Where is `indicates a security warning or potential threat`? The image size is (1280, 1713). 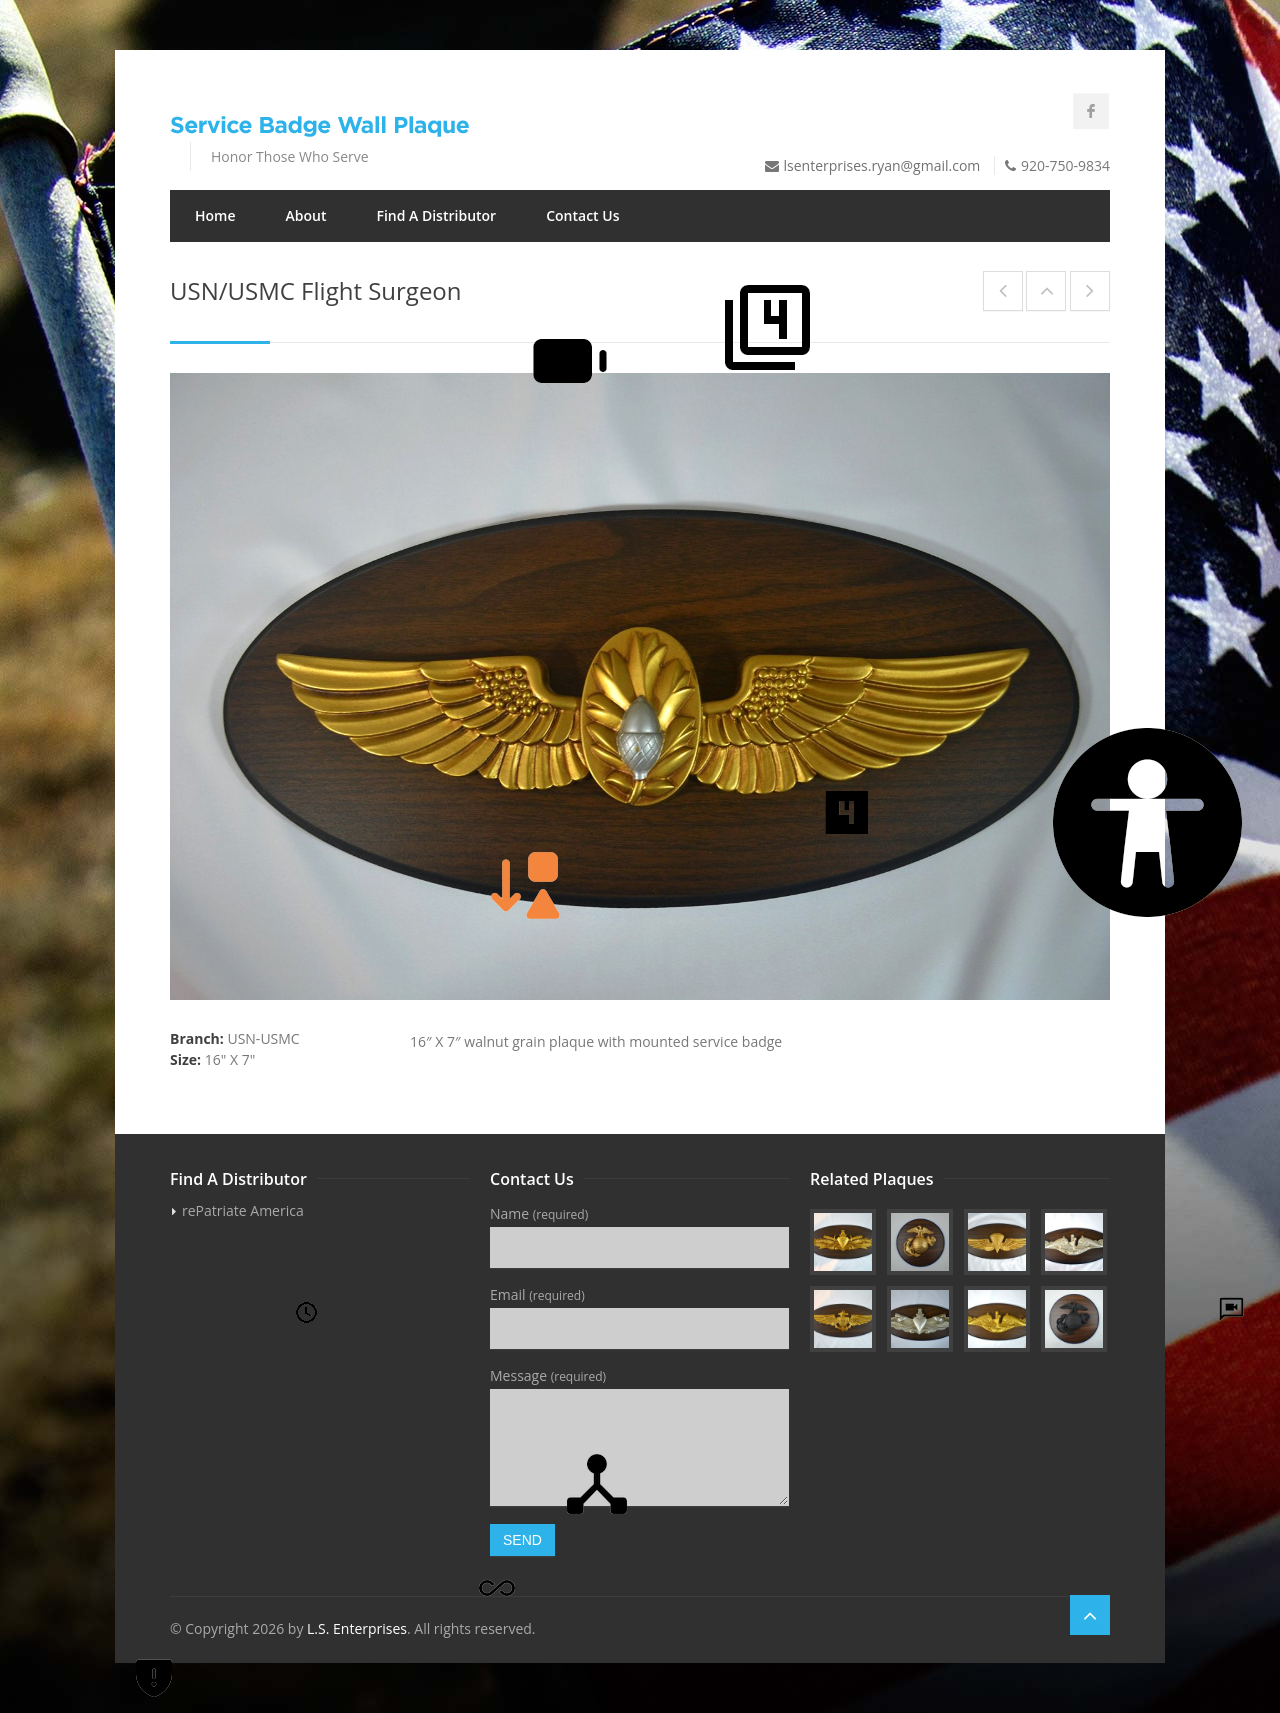 indicates a security warning or potential threat is located at coordinates (154, 1676).